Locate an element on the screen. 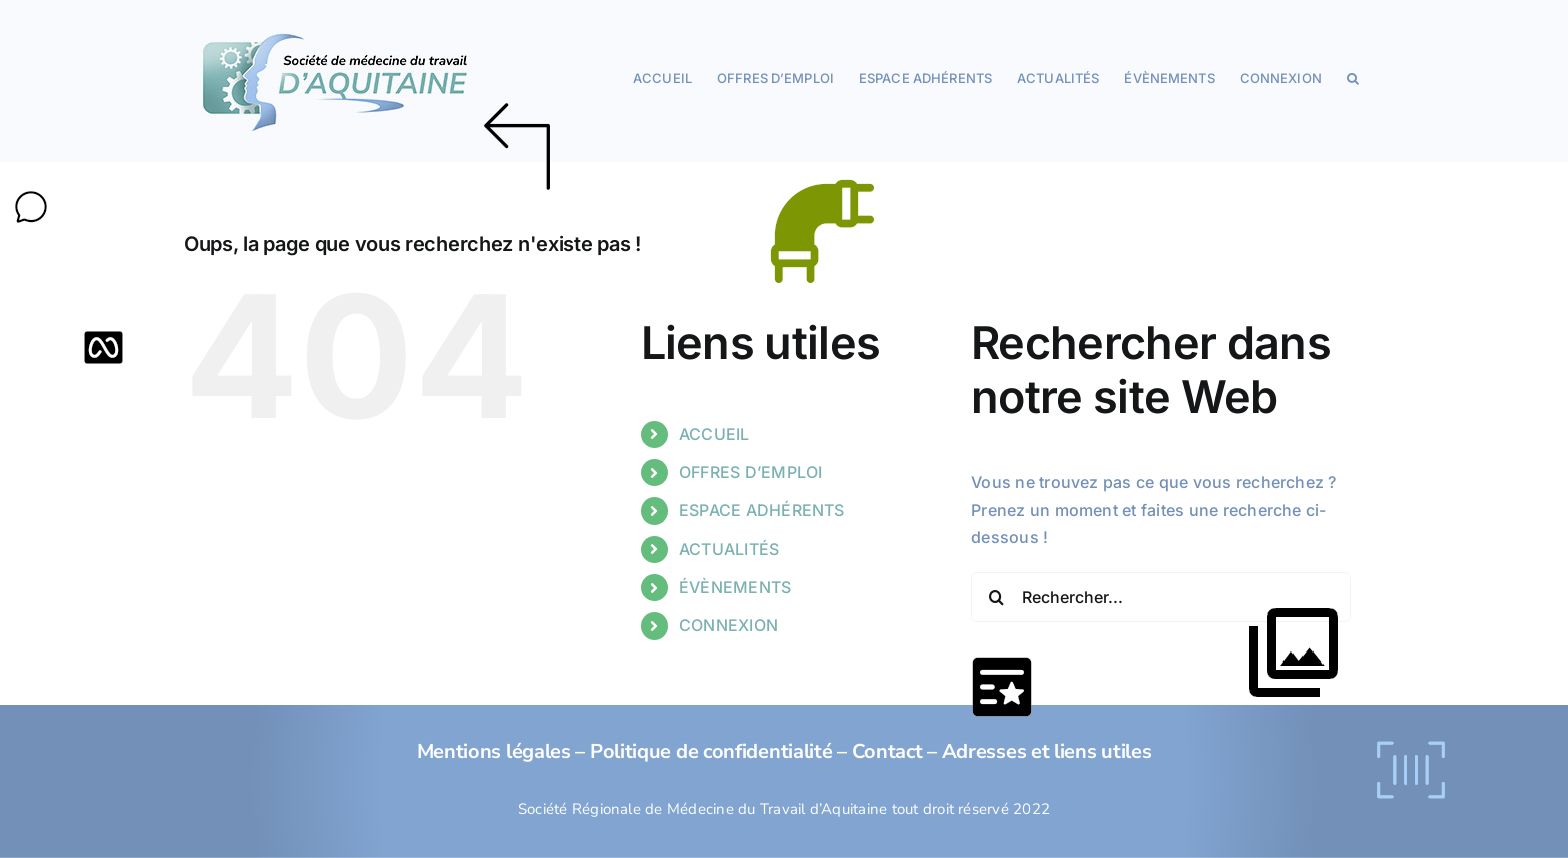 Image resolution: width=1568 pixels, height=858 pixels. plumbing or pipe connection settings is located at coordinates (818, 227).